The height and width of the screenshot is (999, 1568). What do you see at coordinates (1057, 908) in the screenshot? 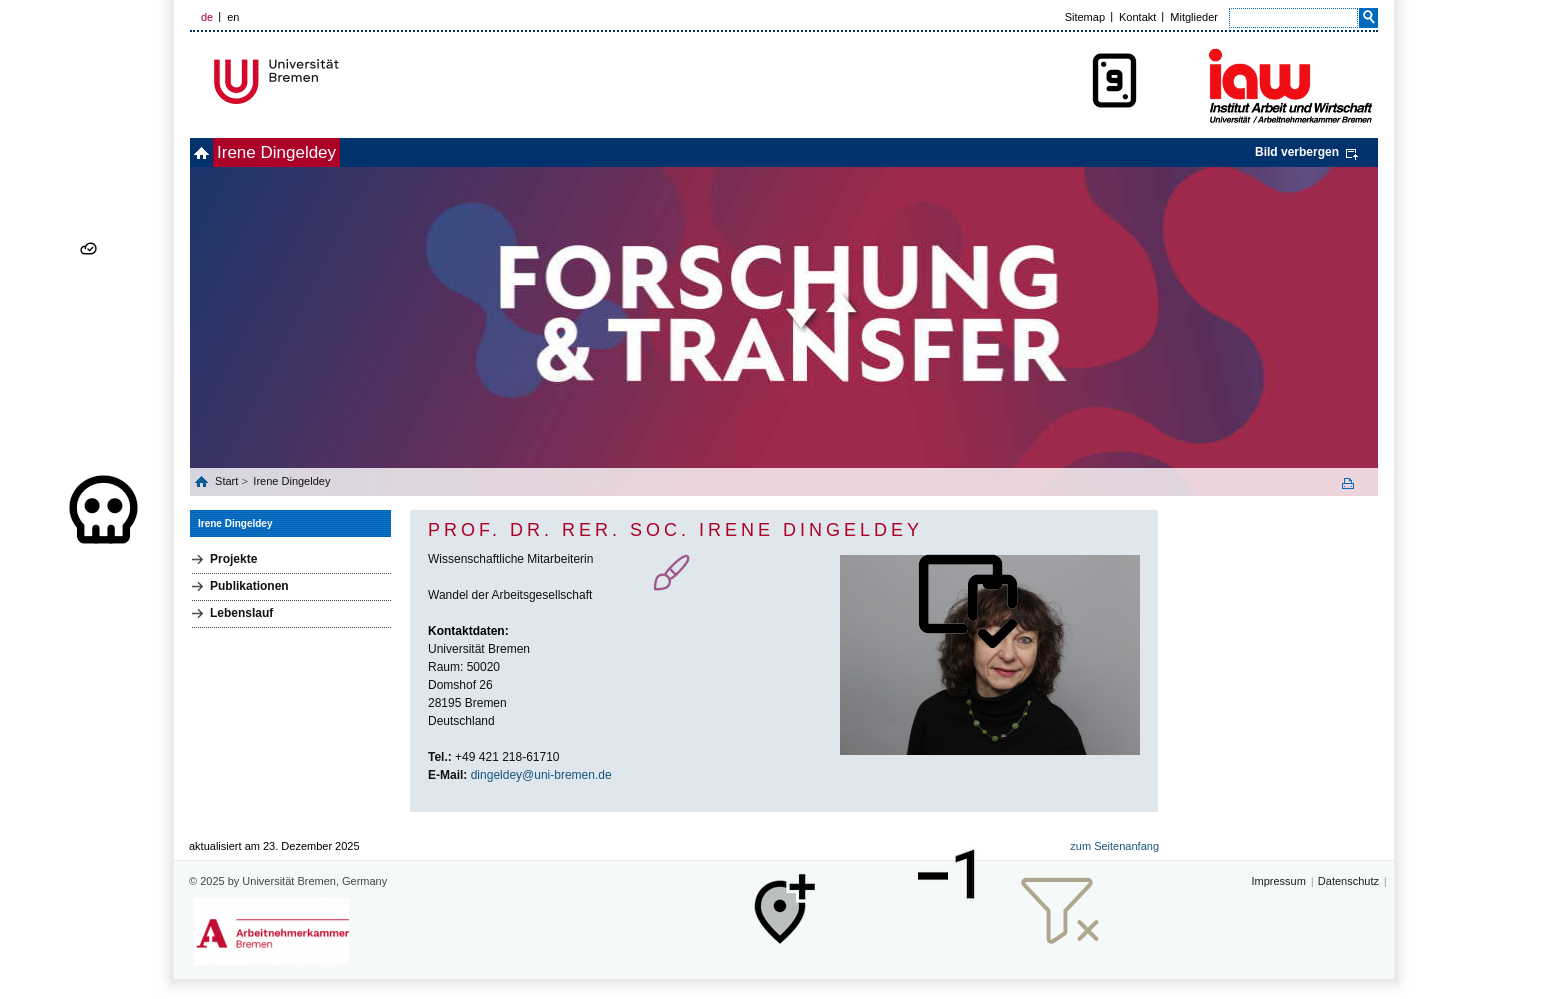
I see `clear all active filters` at bounding box center [1057, 908].